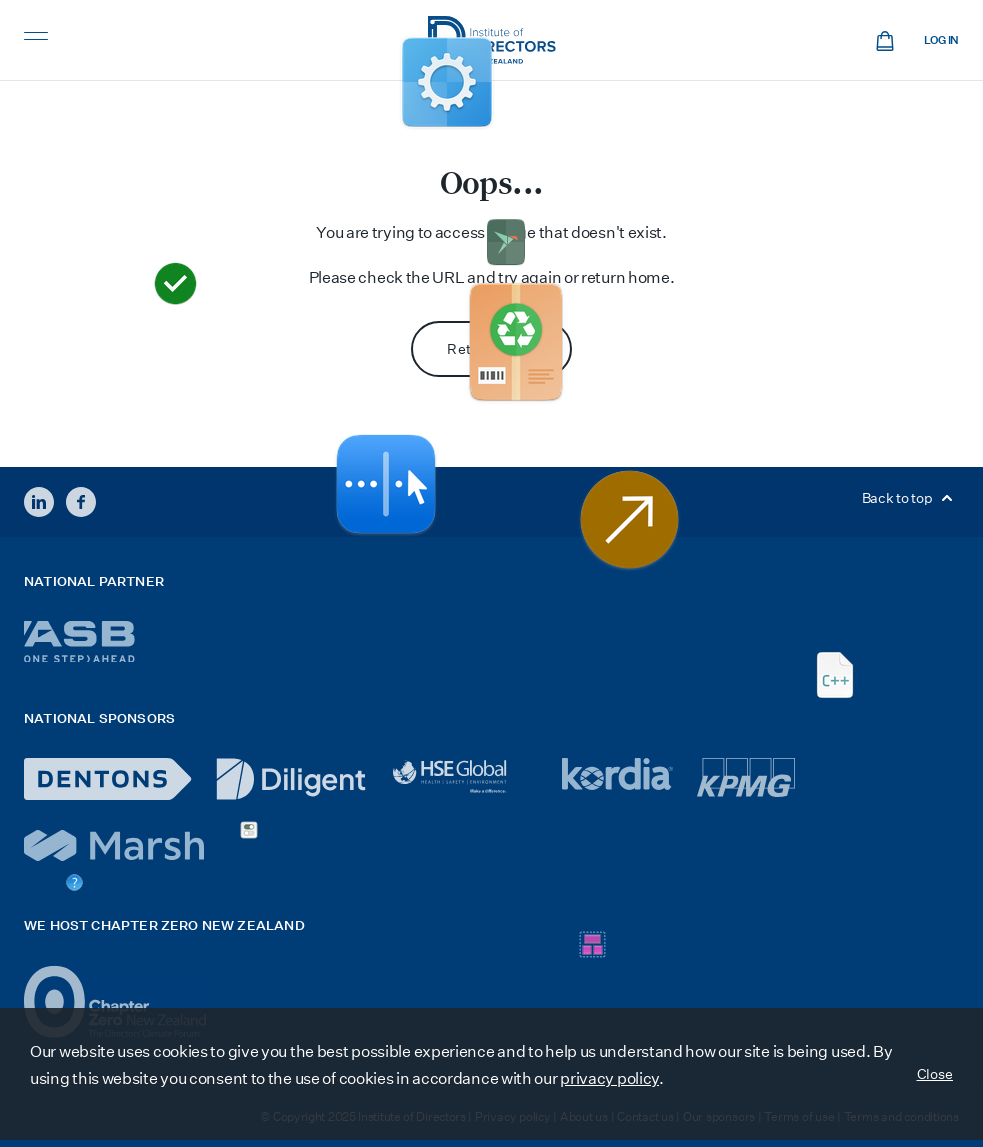 The height and width of the screenshot is (1147, 983). What do you see at coordinates (516, 342) in the screenshot?
I see `system cleanup or package removal in progress` at bounding box center [516, 342].